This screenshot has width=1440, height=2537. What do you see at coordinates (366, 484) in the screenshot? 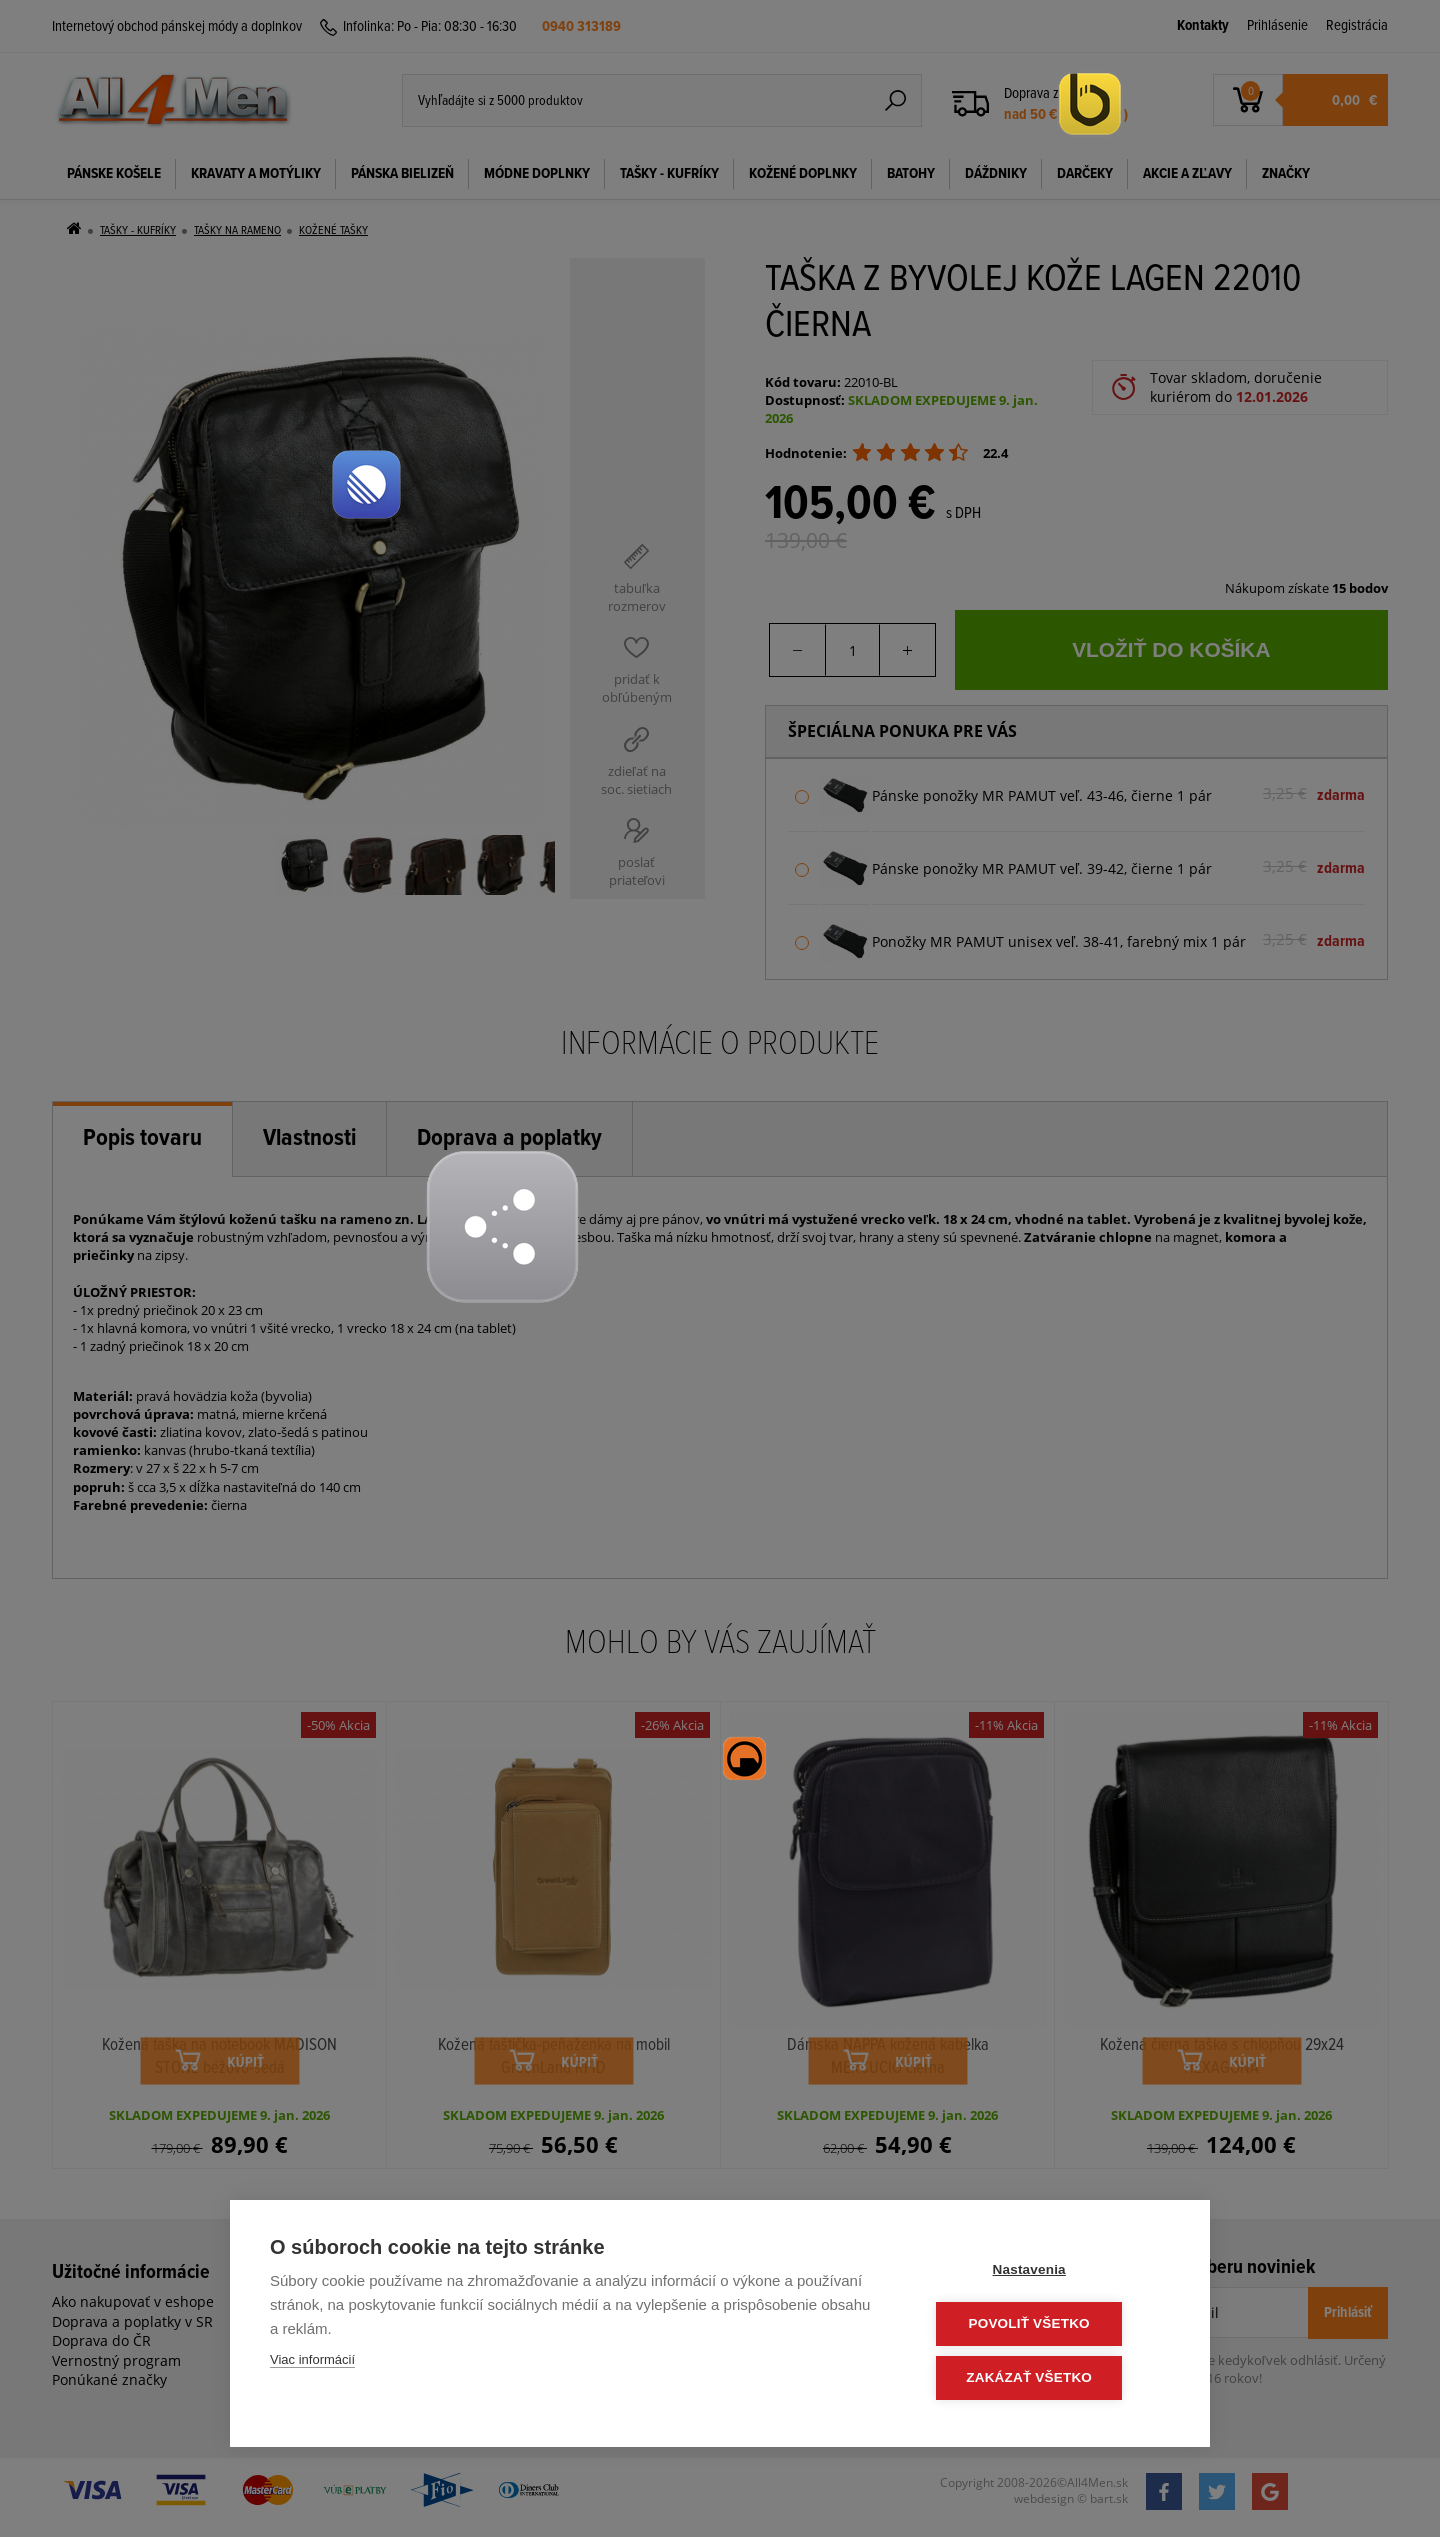
I see `open the Linear app` at bounding box center [366, 484].